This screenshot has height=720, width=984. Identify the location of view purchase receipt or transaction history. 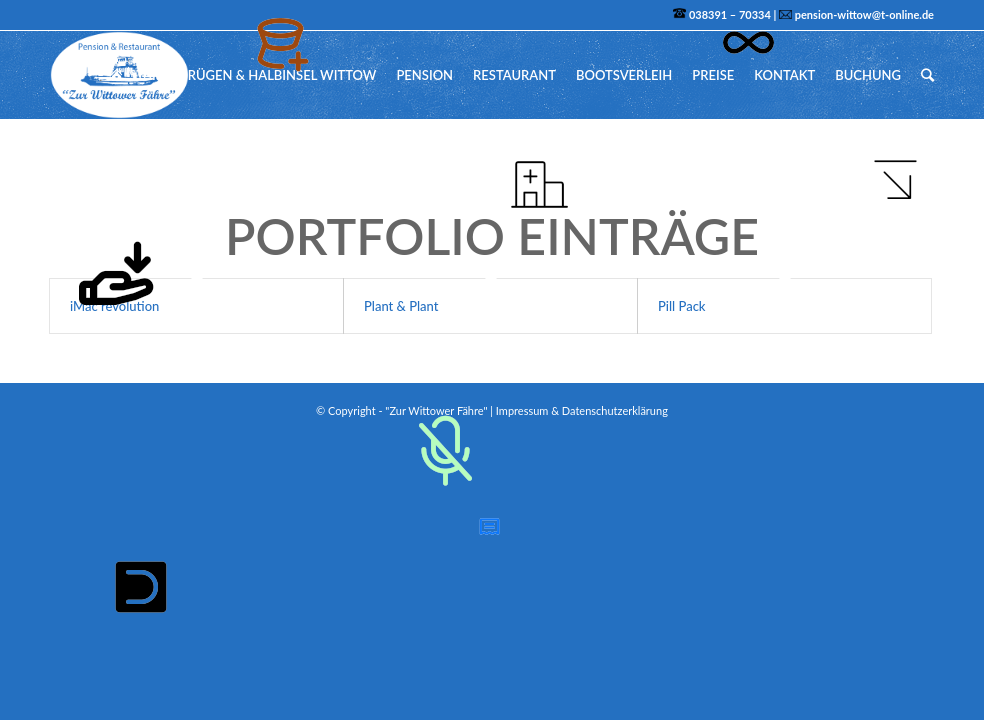
(489, 526).